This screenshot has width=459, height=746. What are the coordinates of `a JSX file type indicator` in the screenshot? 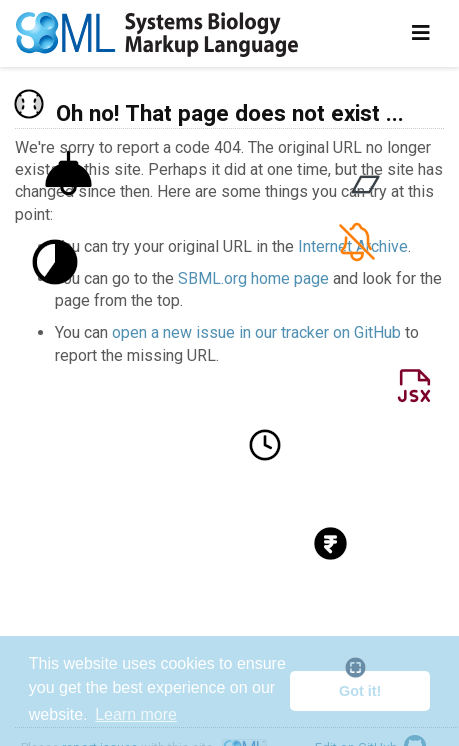 It's located at (415, 387).